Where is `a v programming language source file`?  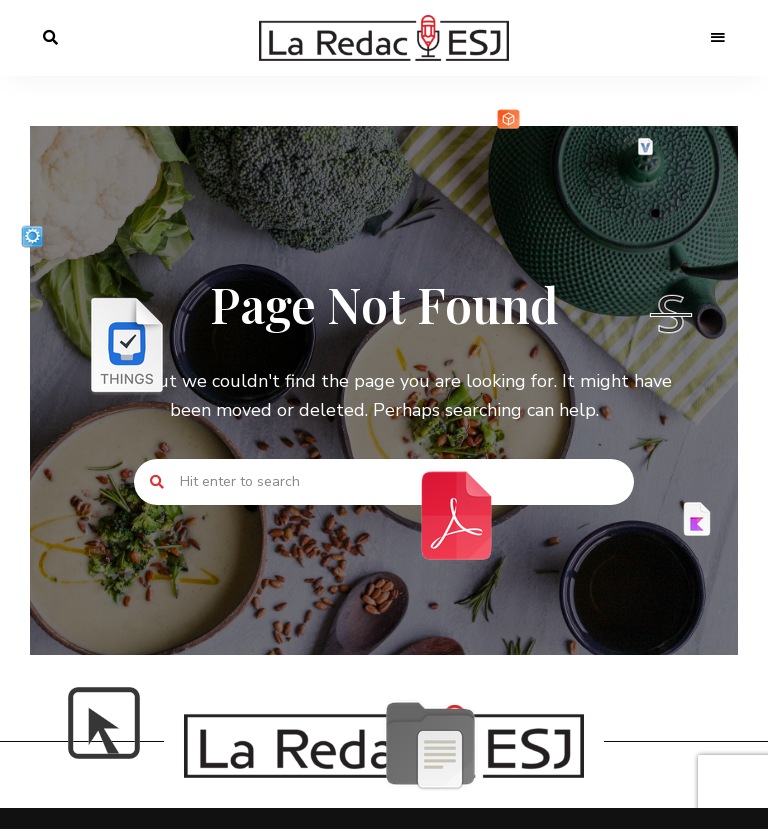
a v programming language source file is located at coordinates (645, 146).